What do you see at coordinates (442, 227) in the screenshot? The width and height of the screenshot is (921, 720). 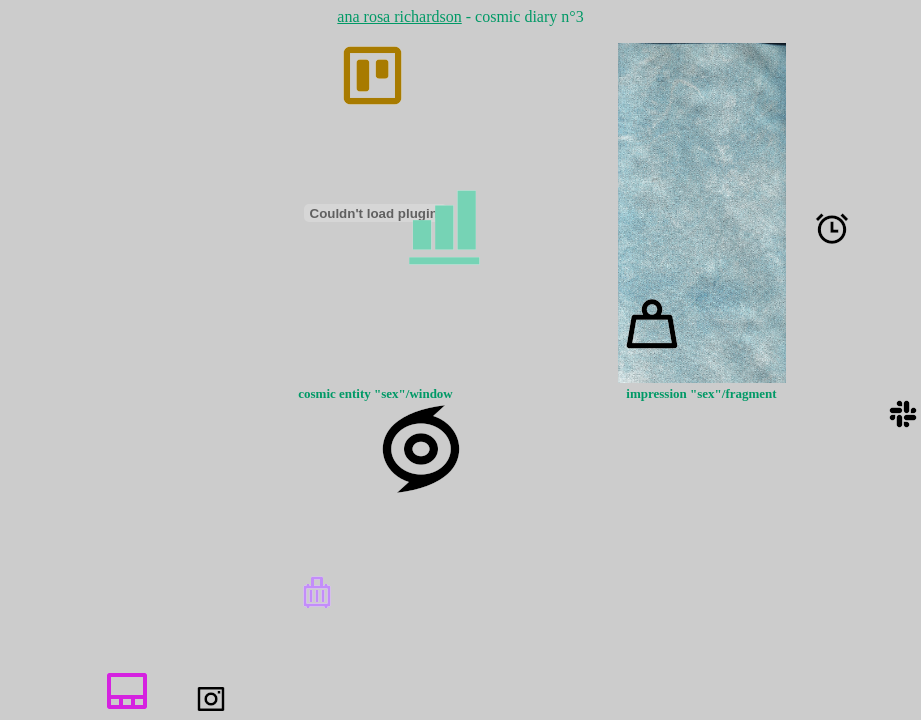 I see `open Apple Numbers spreadsheet app` at bounding box center [442, 227].